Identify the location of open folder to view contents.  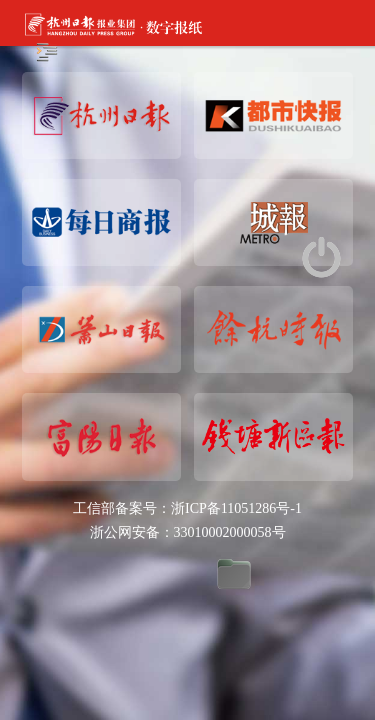
(234, 574).